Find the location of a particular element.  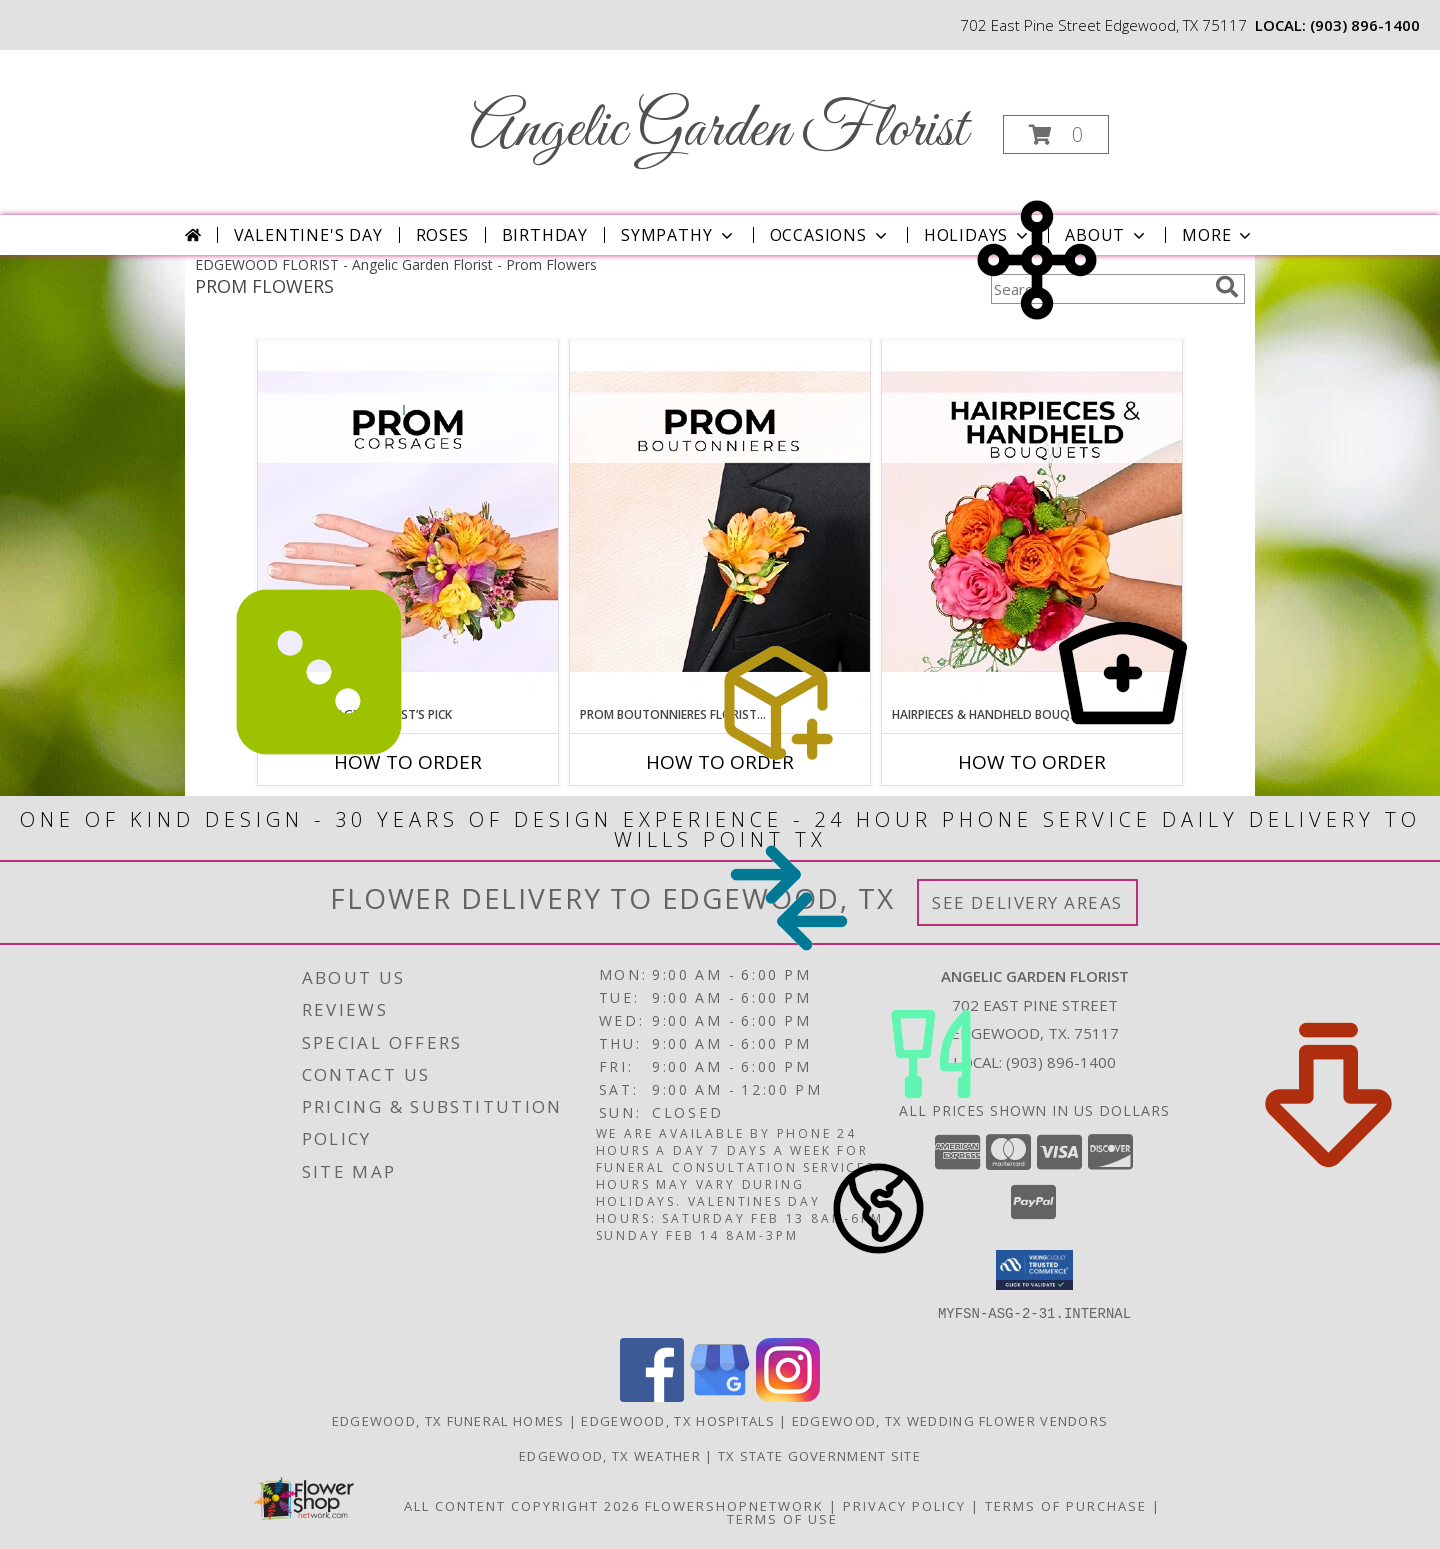

add a new 3D object or model is located at coordinates (776, 703).